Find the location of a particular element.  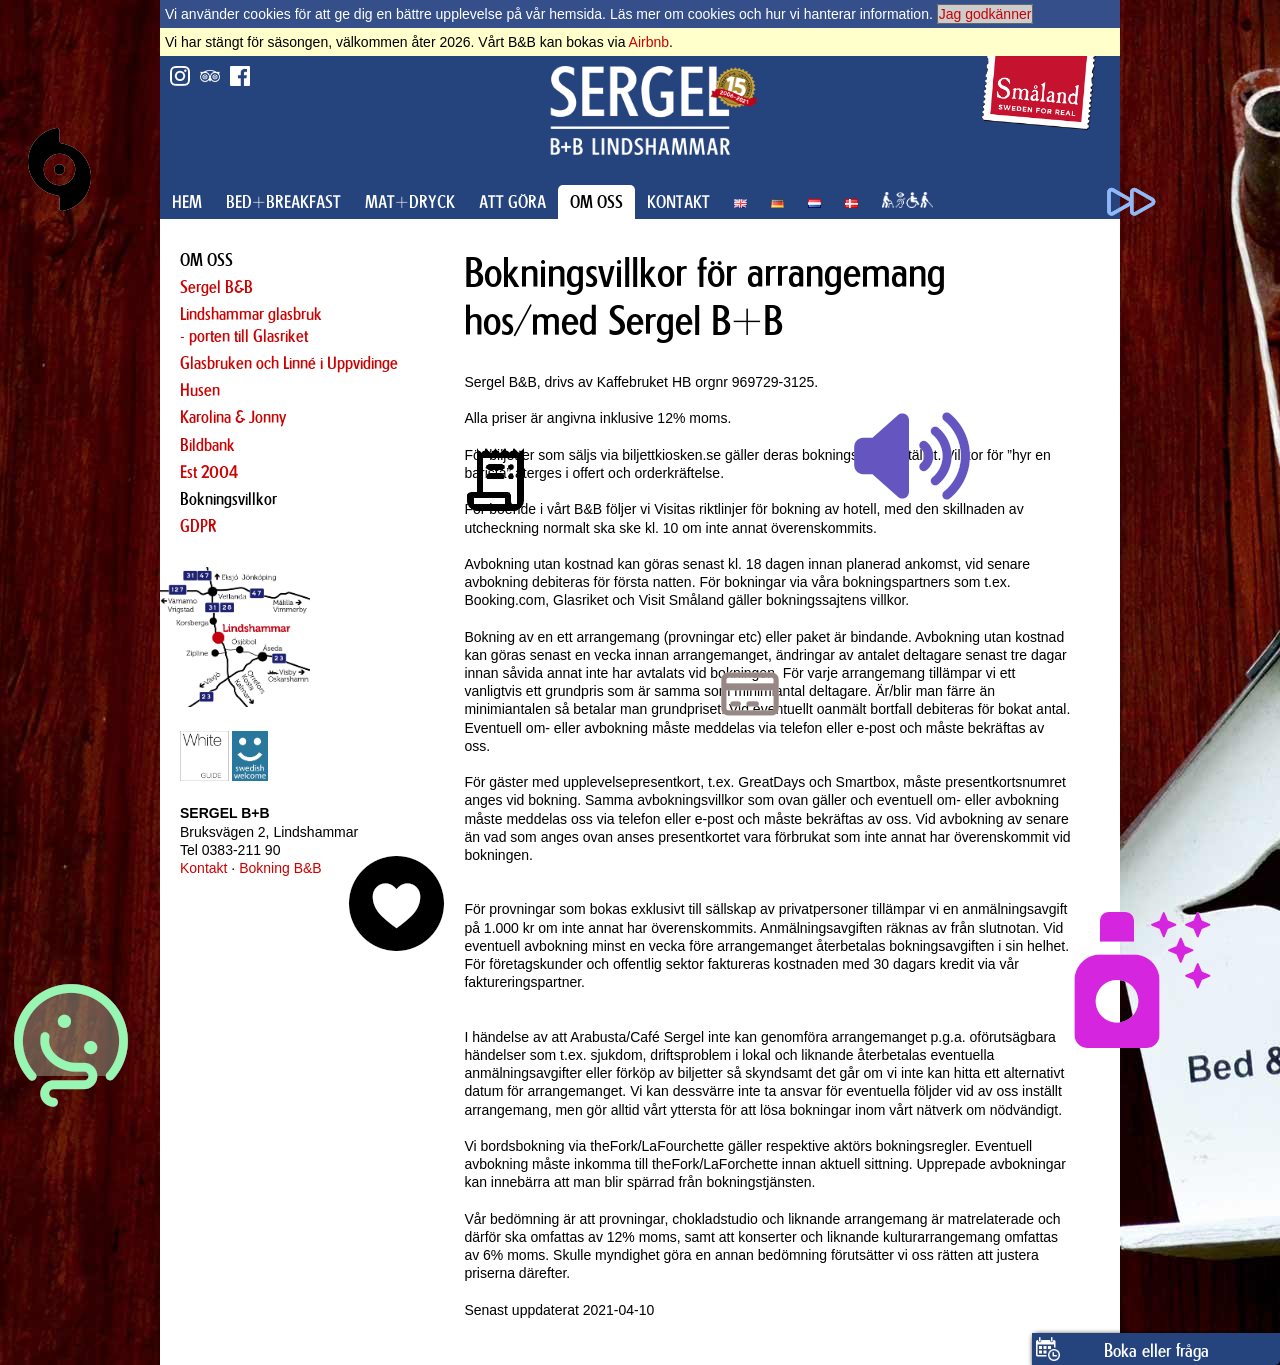

air freshener or fragrance settings is located at coordinates (1134, 980).